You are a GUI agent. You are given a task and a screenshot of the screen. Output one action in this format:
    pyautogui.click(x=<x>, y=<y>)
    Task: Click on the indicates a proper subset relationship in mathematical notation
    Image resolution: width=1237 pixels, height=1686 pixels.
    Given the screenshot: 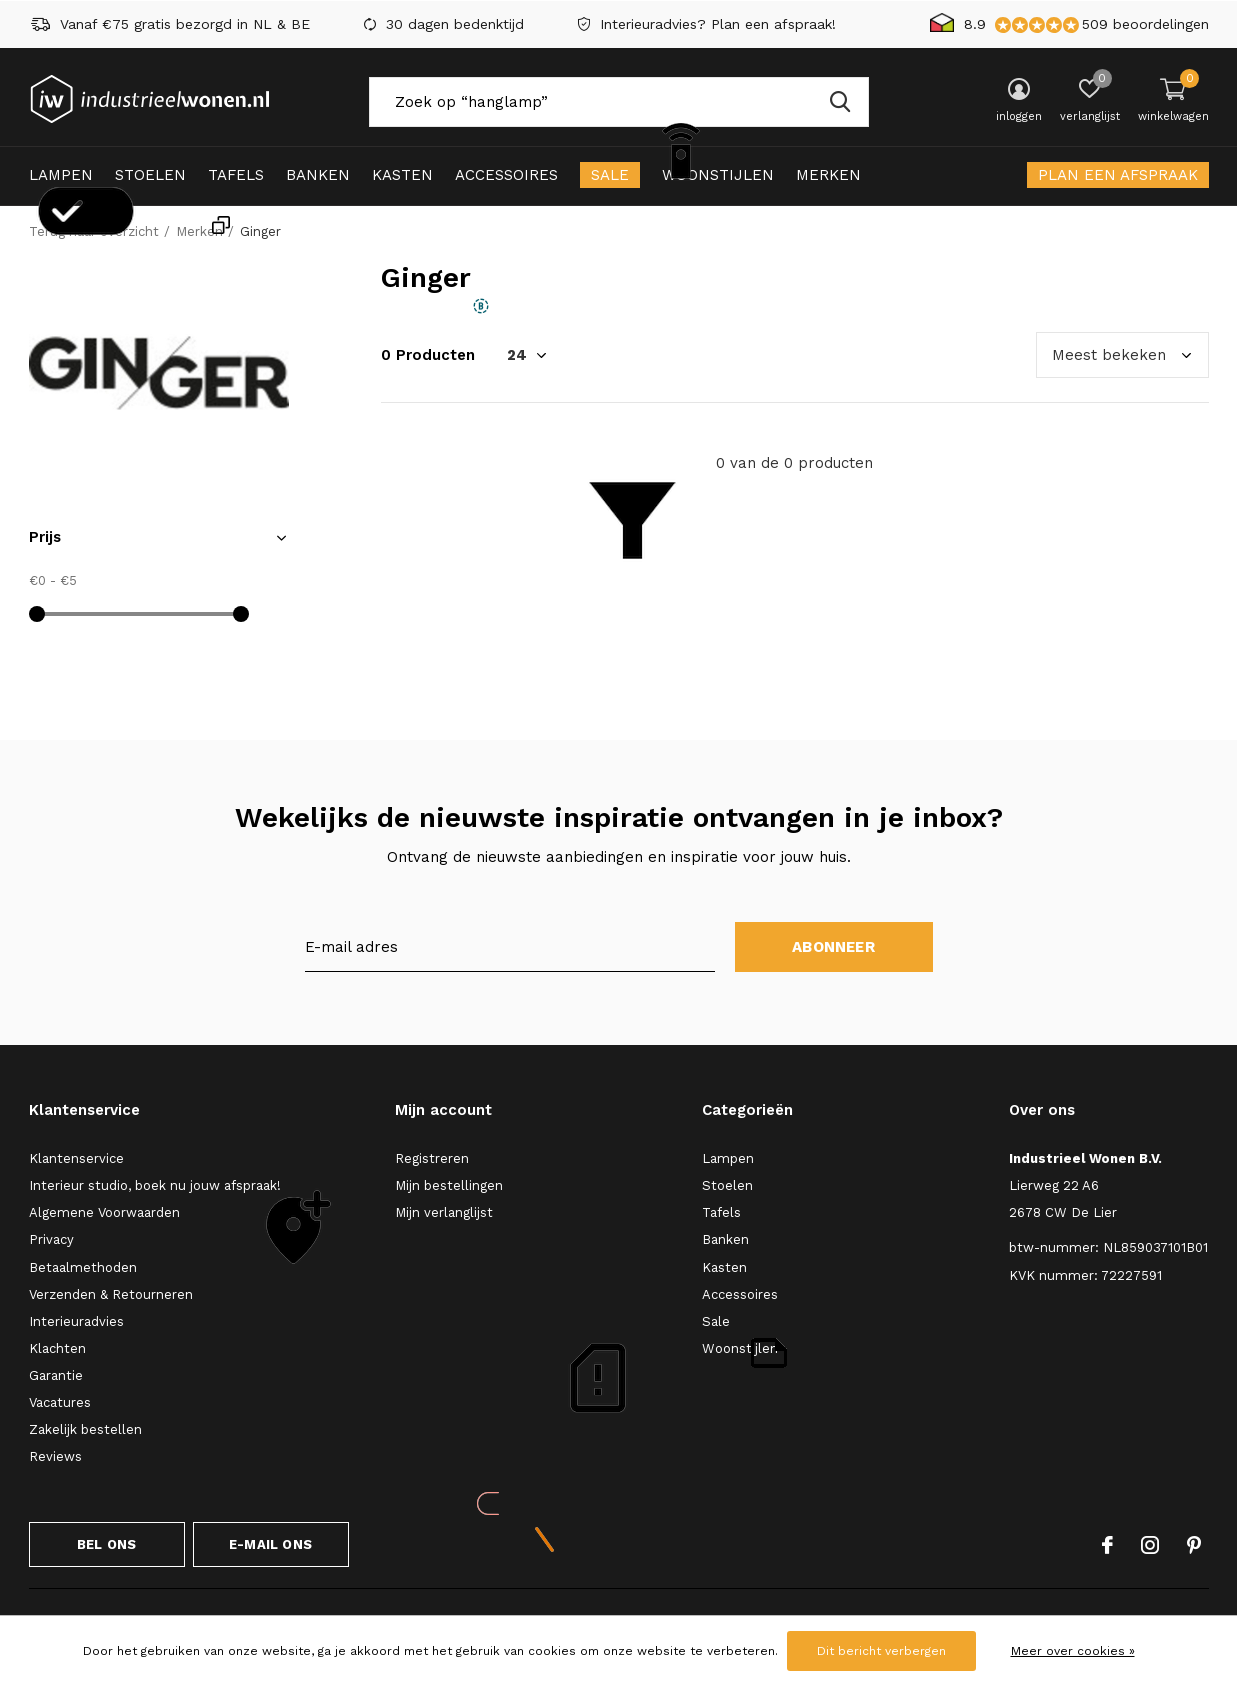 What is the action you would take?
    pyautogui.click(x=488, y=1503)
    